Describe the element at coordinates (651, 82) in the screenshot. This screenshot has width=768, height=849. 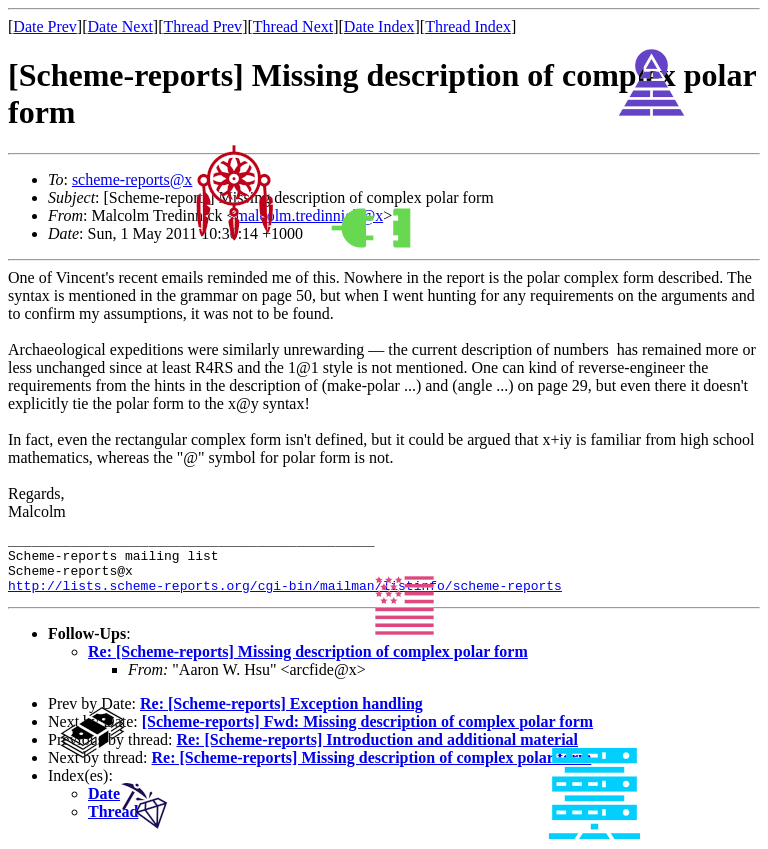
I see `view historical landmarks or monuments` at that location.